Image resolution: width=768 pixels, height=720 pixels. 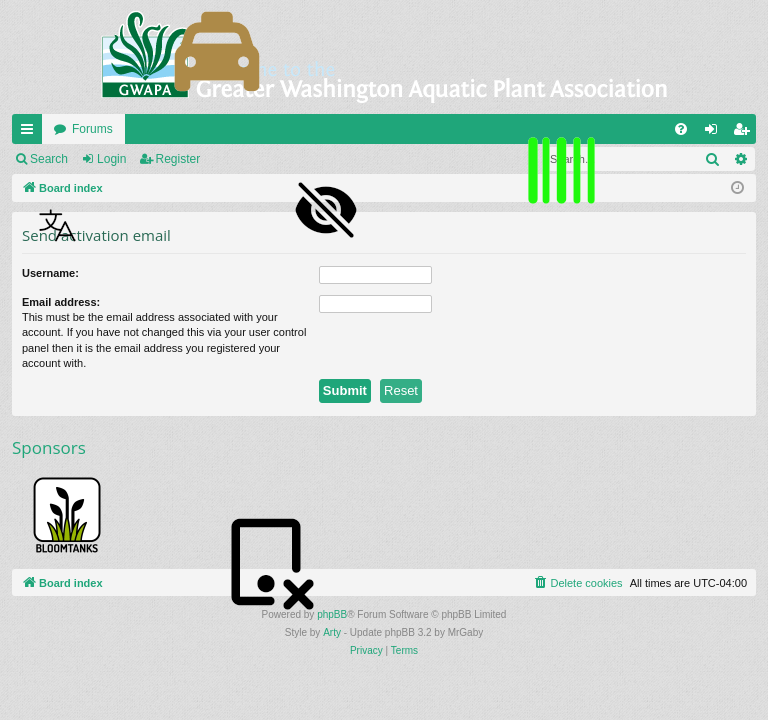 I want to click on request a taxi or cab ride, so click(x=217, y=54).